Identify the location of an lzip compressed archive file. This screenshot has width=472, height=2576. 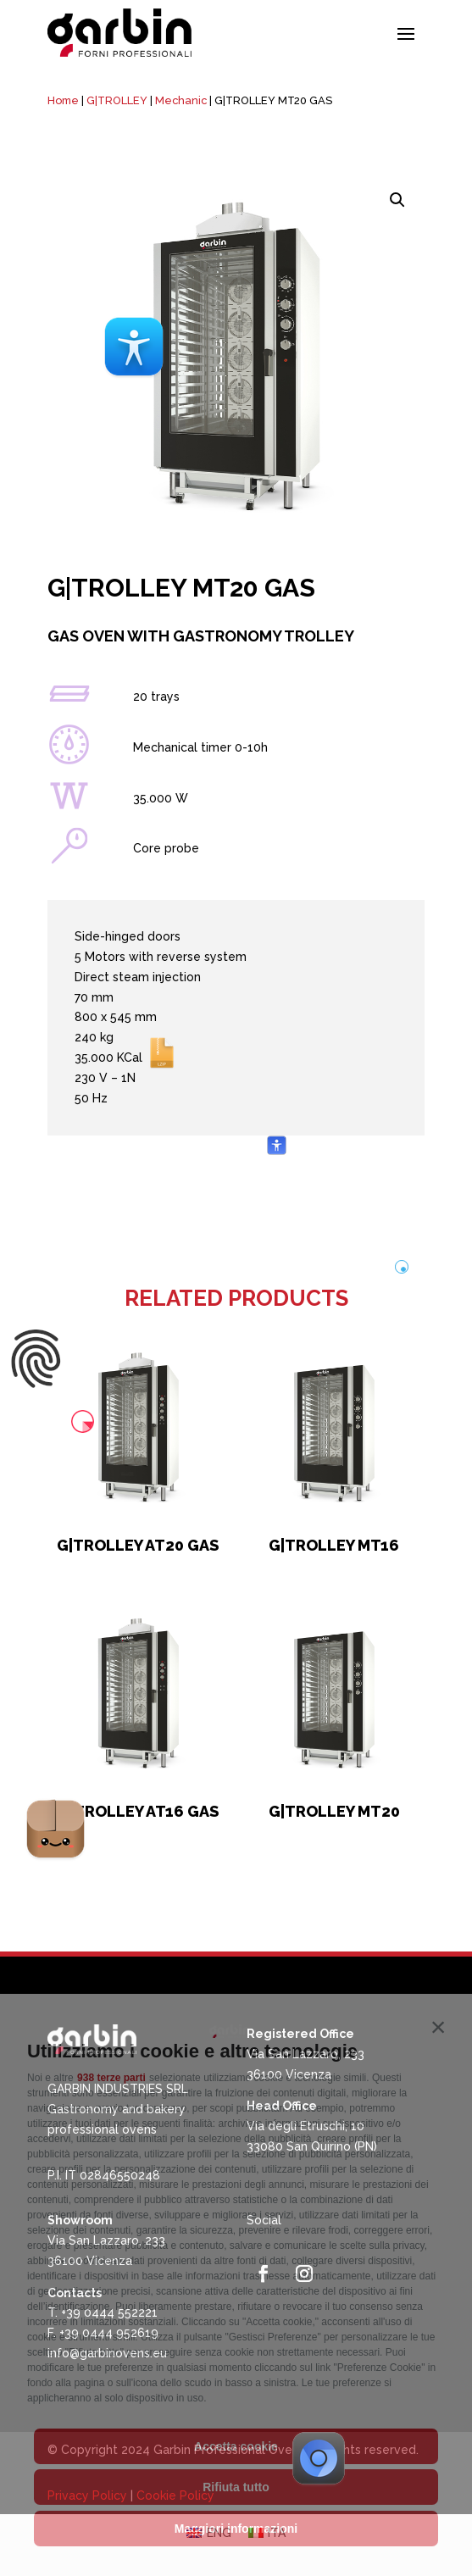
(162, 1053).